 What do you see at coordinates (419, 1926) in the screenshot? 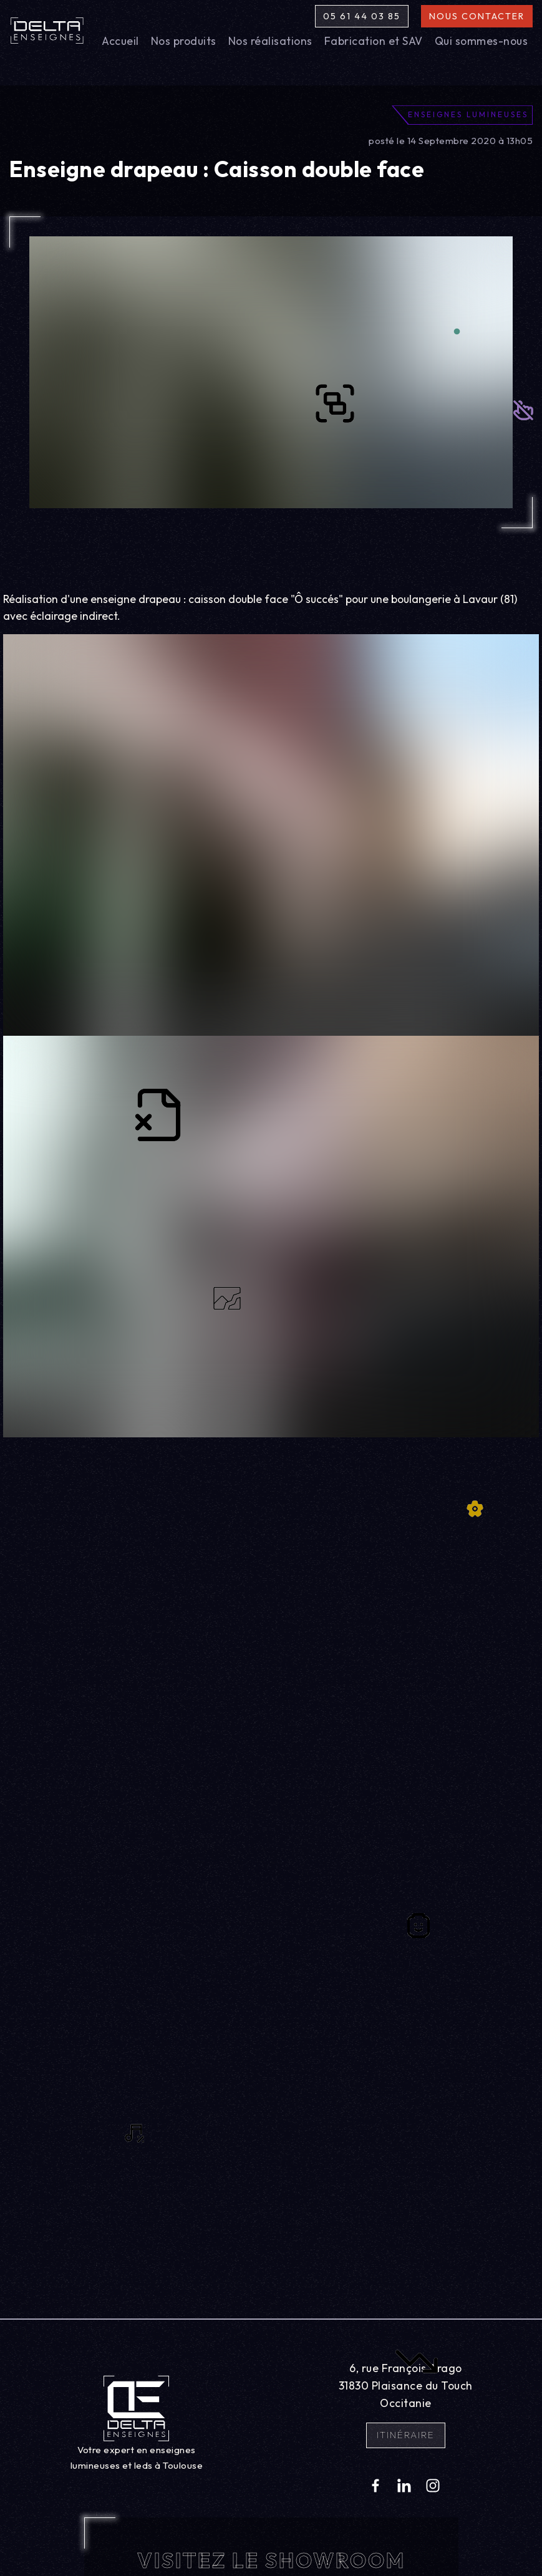
I see `access building blocks or modular components` at bounding box center [419, 1926].